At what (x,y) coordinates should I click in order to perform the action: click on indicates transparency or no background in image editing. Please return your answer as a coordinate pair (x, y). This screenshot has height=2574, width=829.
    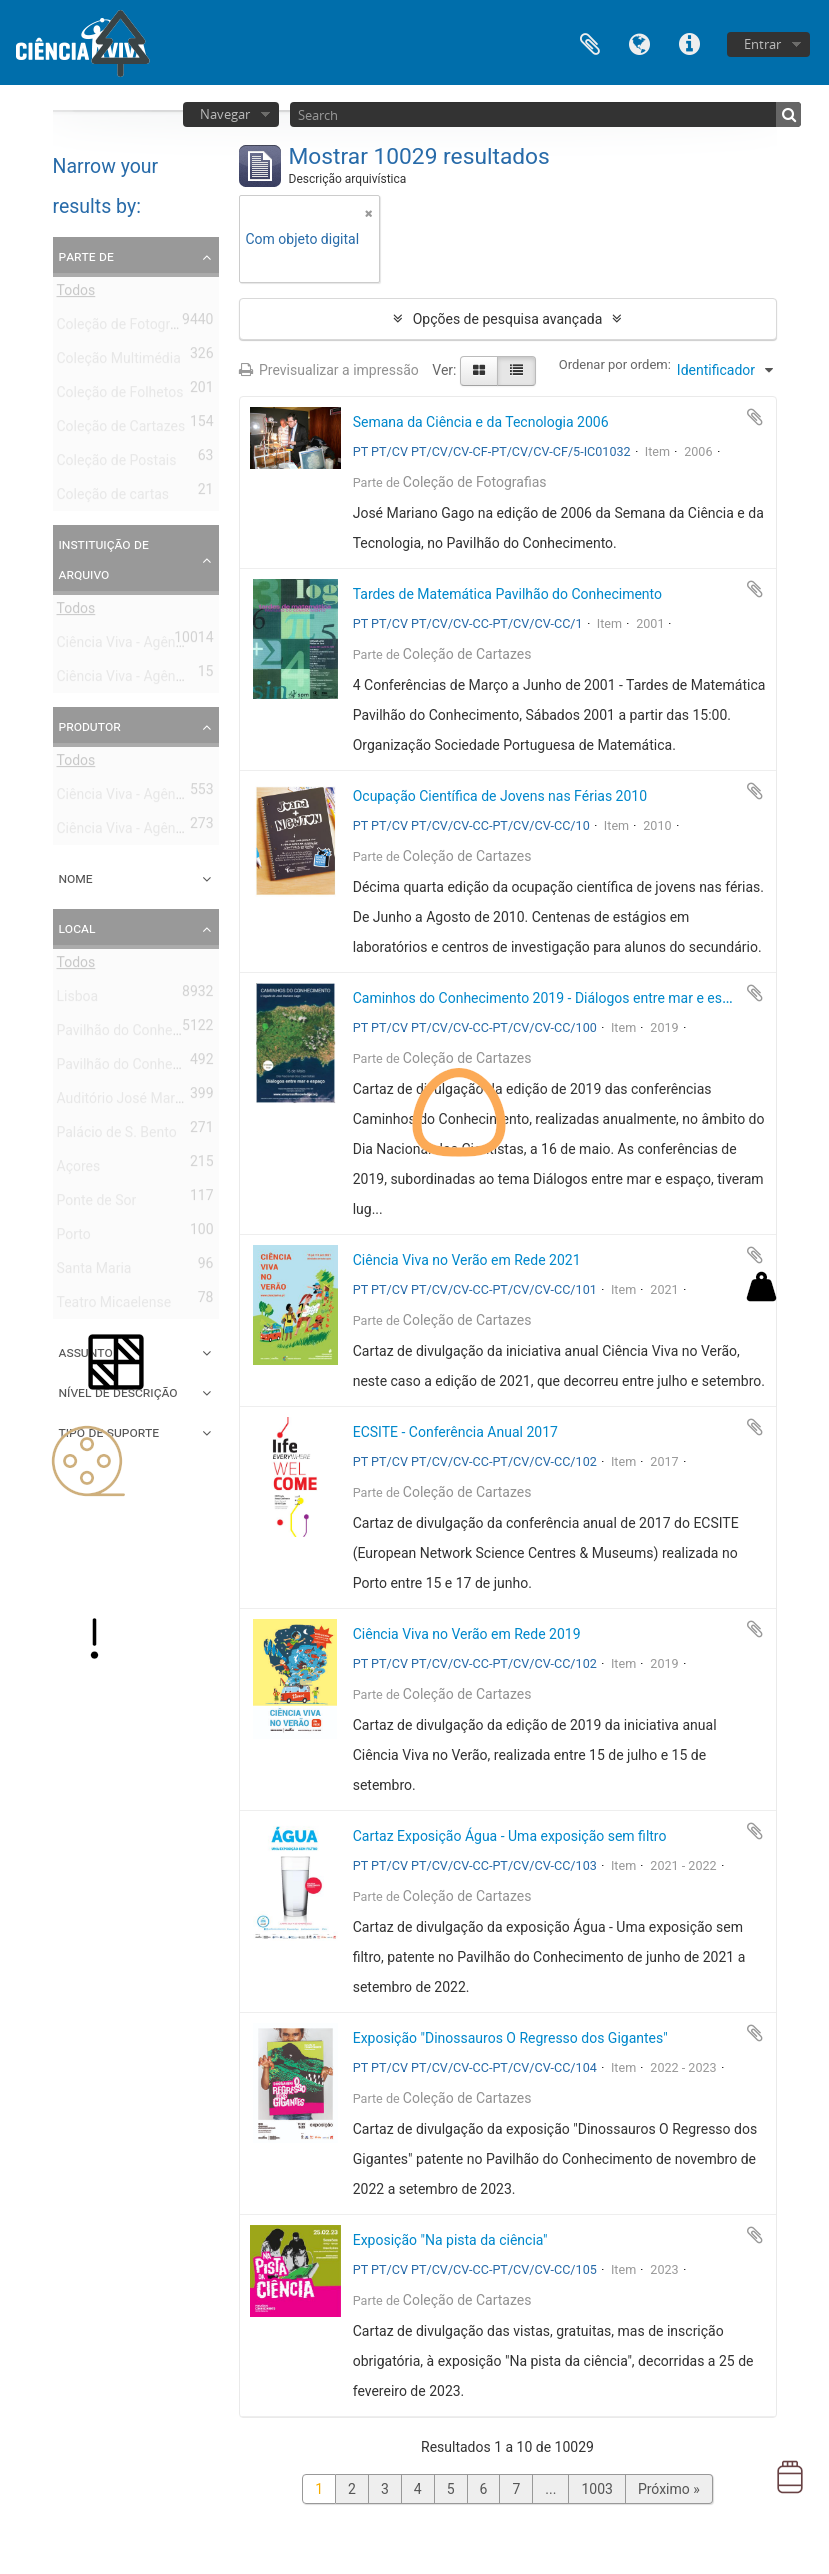
    Looking at the image, I should click on (116, 1362).